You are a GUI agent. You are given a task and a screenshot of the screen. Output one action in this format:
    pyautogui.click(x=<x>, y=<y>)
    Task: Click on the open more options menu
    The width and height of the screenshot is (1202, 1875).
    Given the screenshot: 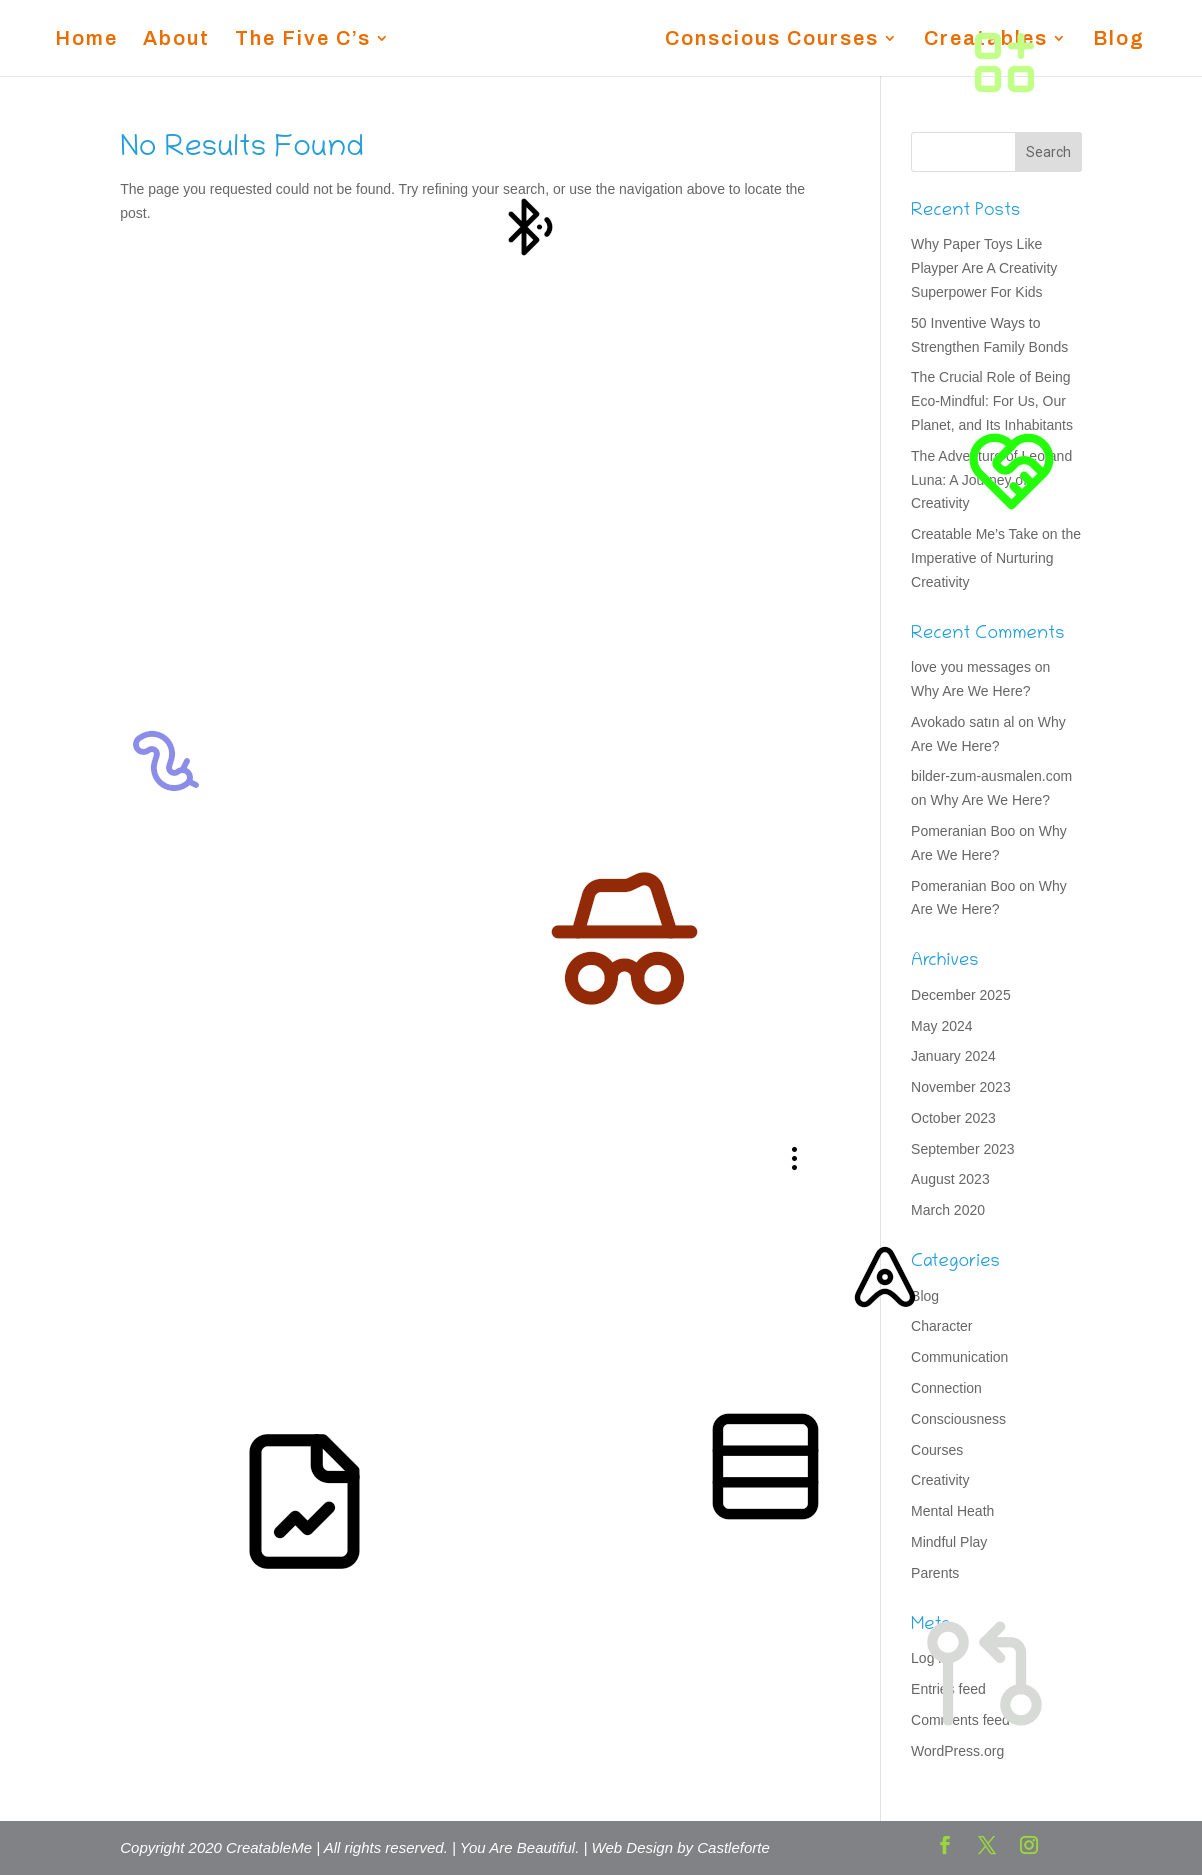 What is the action you would take?
    pyautogui.click(x=794, y=1158)
    